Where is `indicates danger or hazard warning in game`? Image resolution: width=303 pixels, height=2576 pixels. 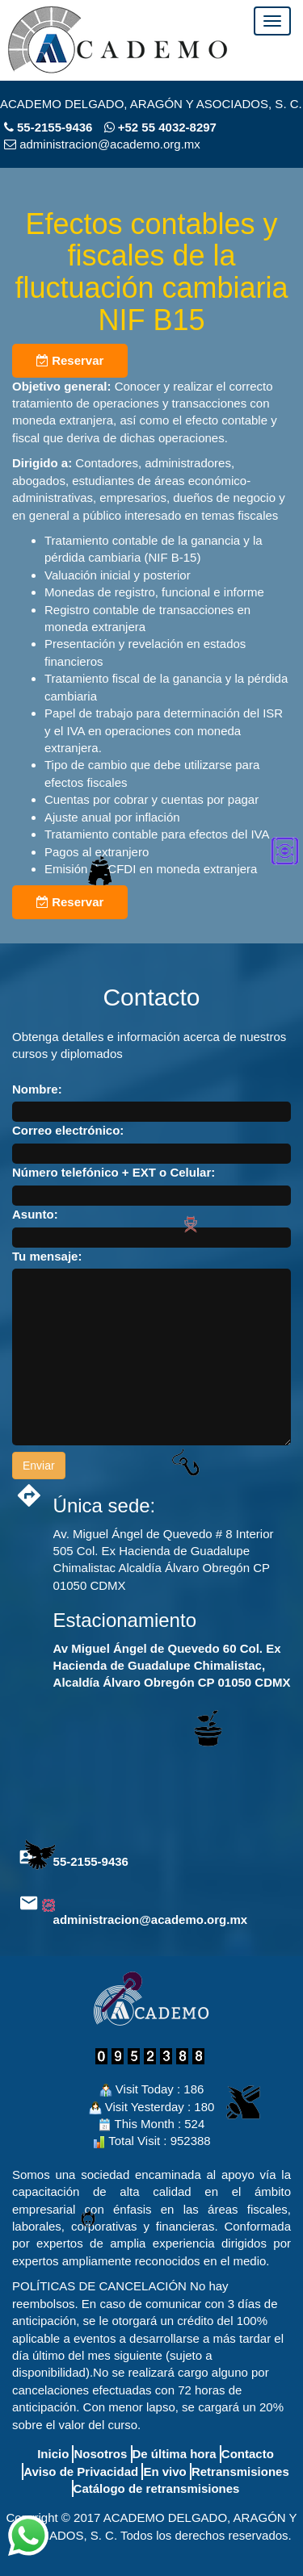
indicates danger or hazard warning in game is located at coordinates (88, 2218).